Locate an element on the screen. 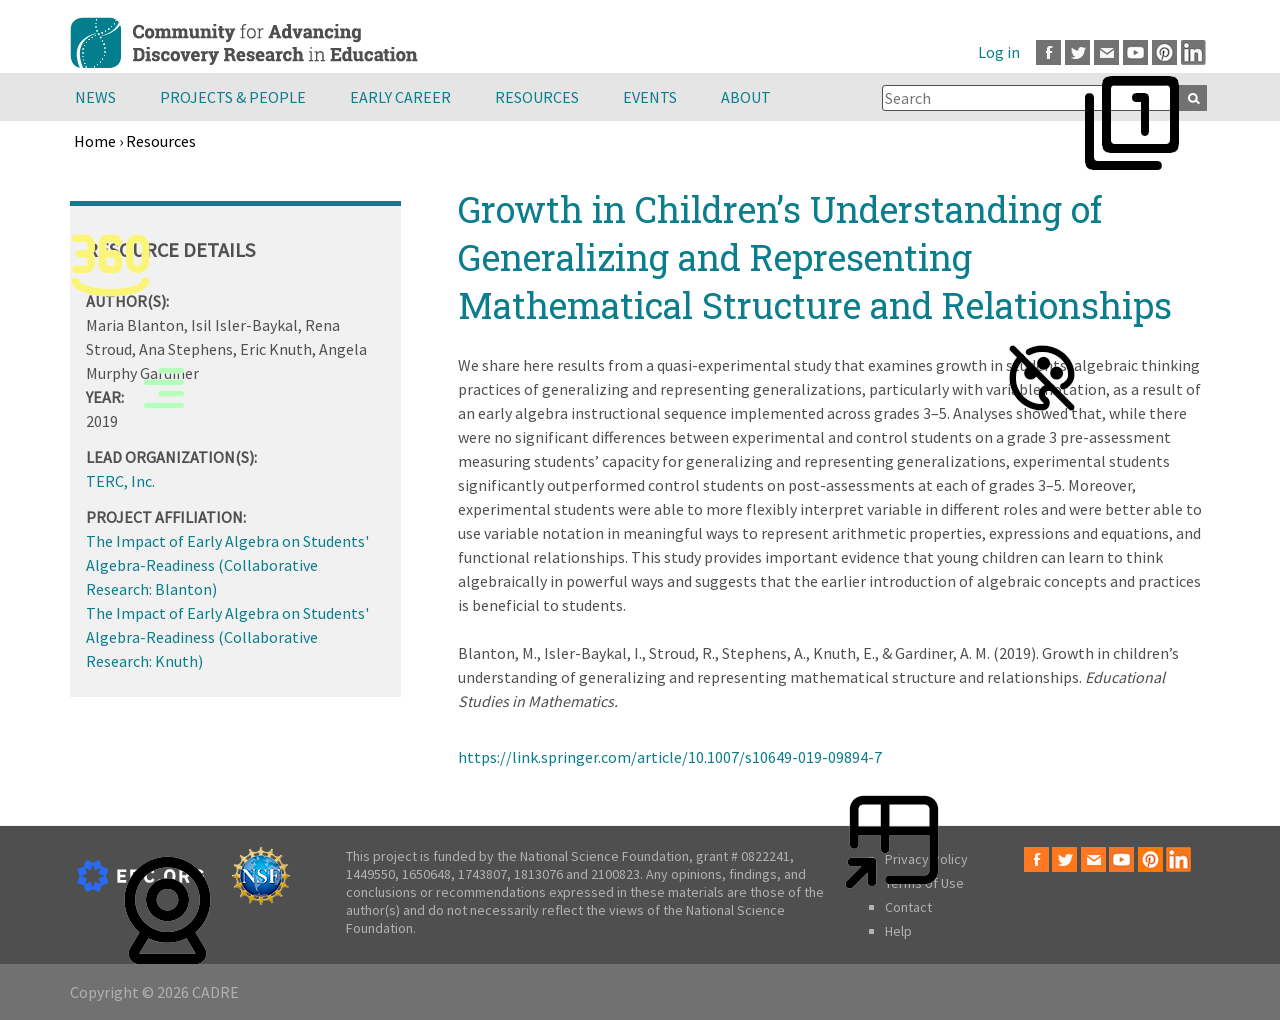 The width and height of the screenshot is (1280, 1020). align text to the right is located at coordinates (164, 388).